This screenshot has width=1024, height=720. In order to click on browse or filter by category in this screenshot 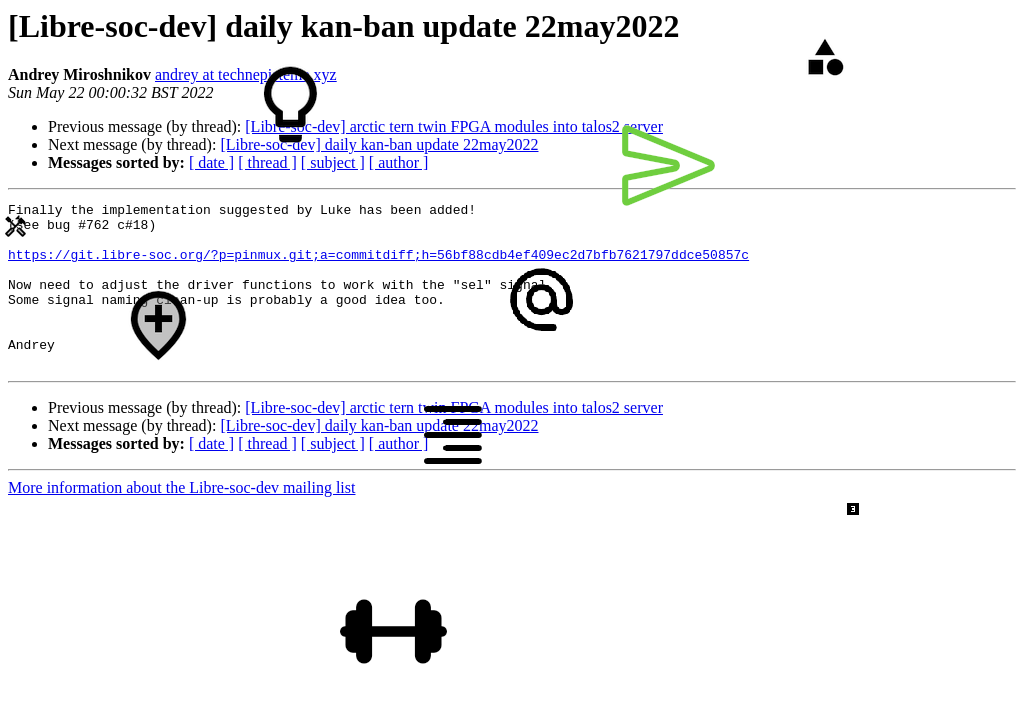, I will do `click(825, 57)`.